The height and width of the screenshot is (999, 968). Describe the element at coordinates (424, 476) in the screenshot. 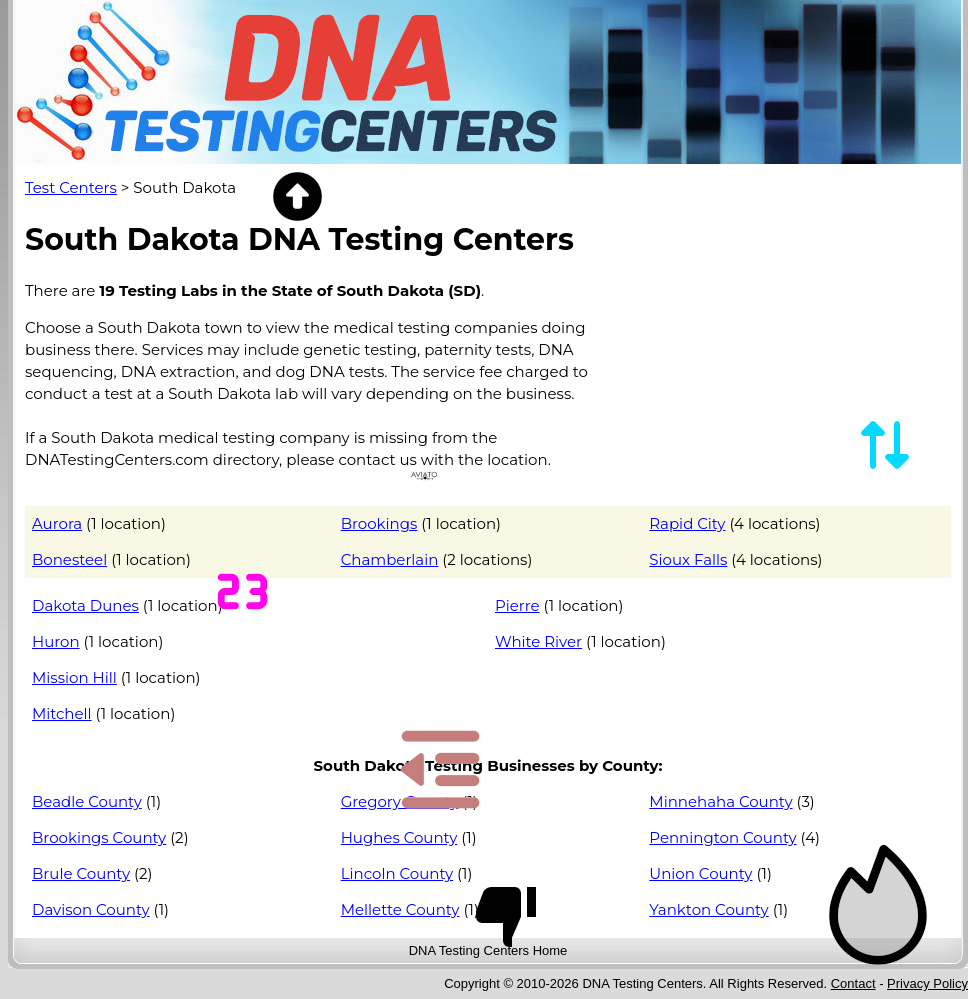

I see `aviato company logo from the tv series silicon valley` at that location.